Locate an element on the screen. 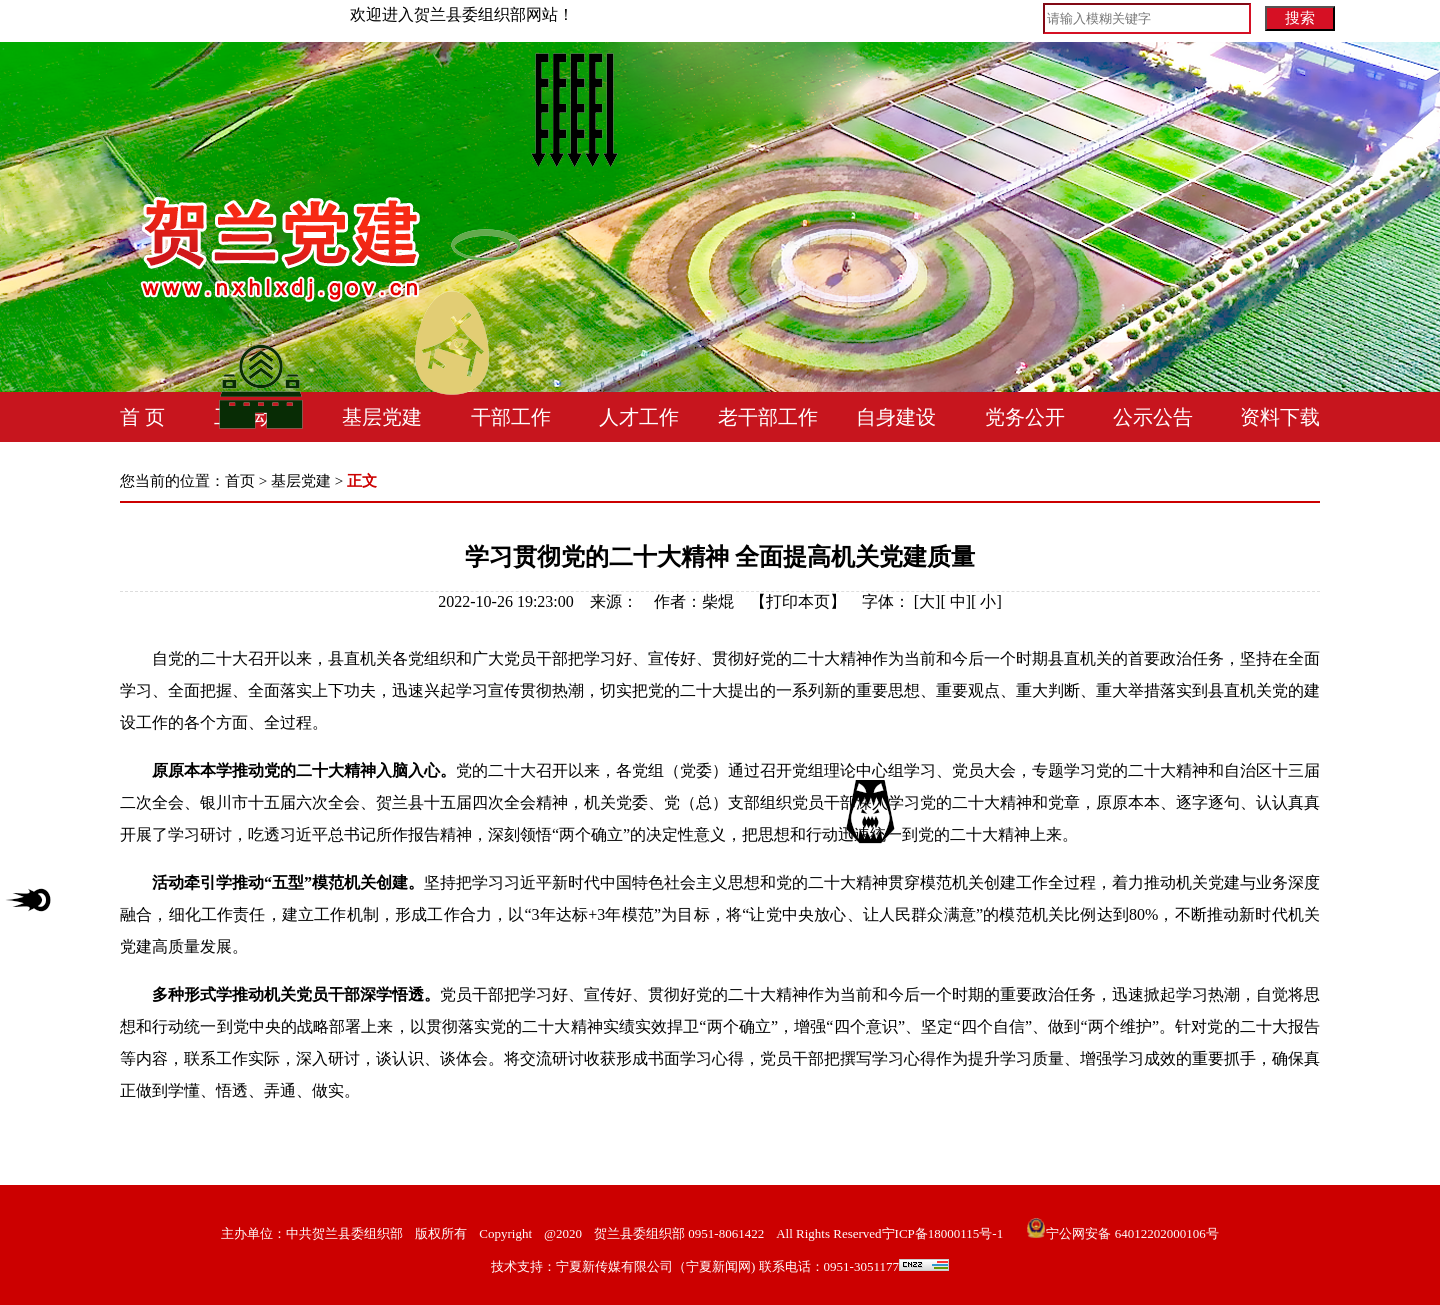  view creature or monster egg details is located at coordinates (452, 343).